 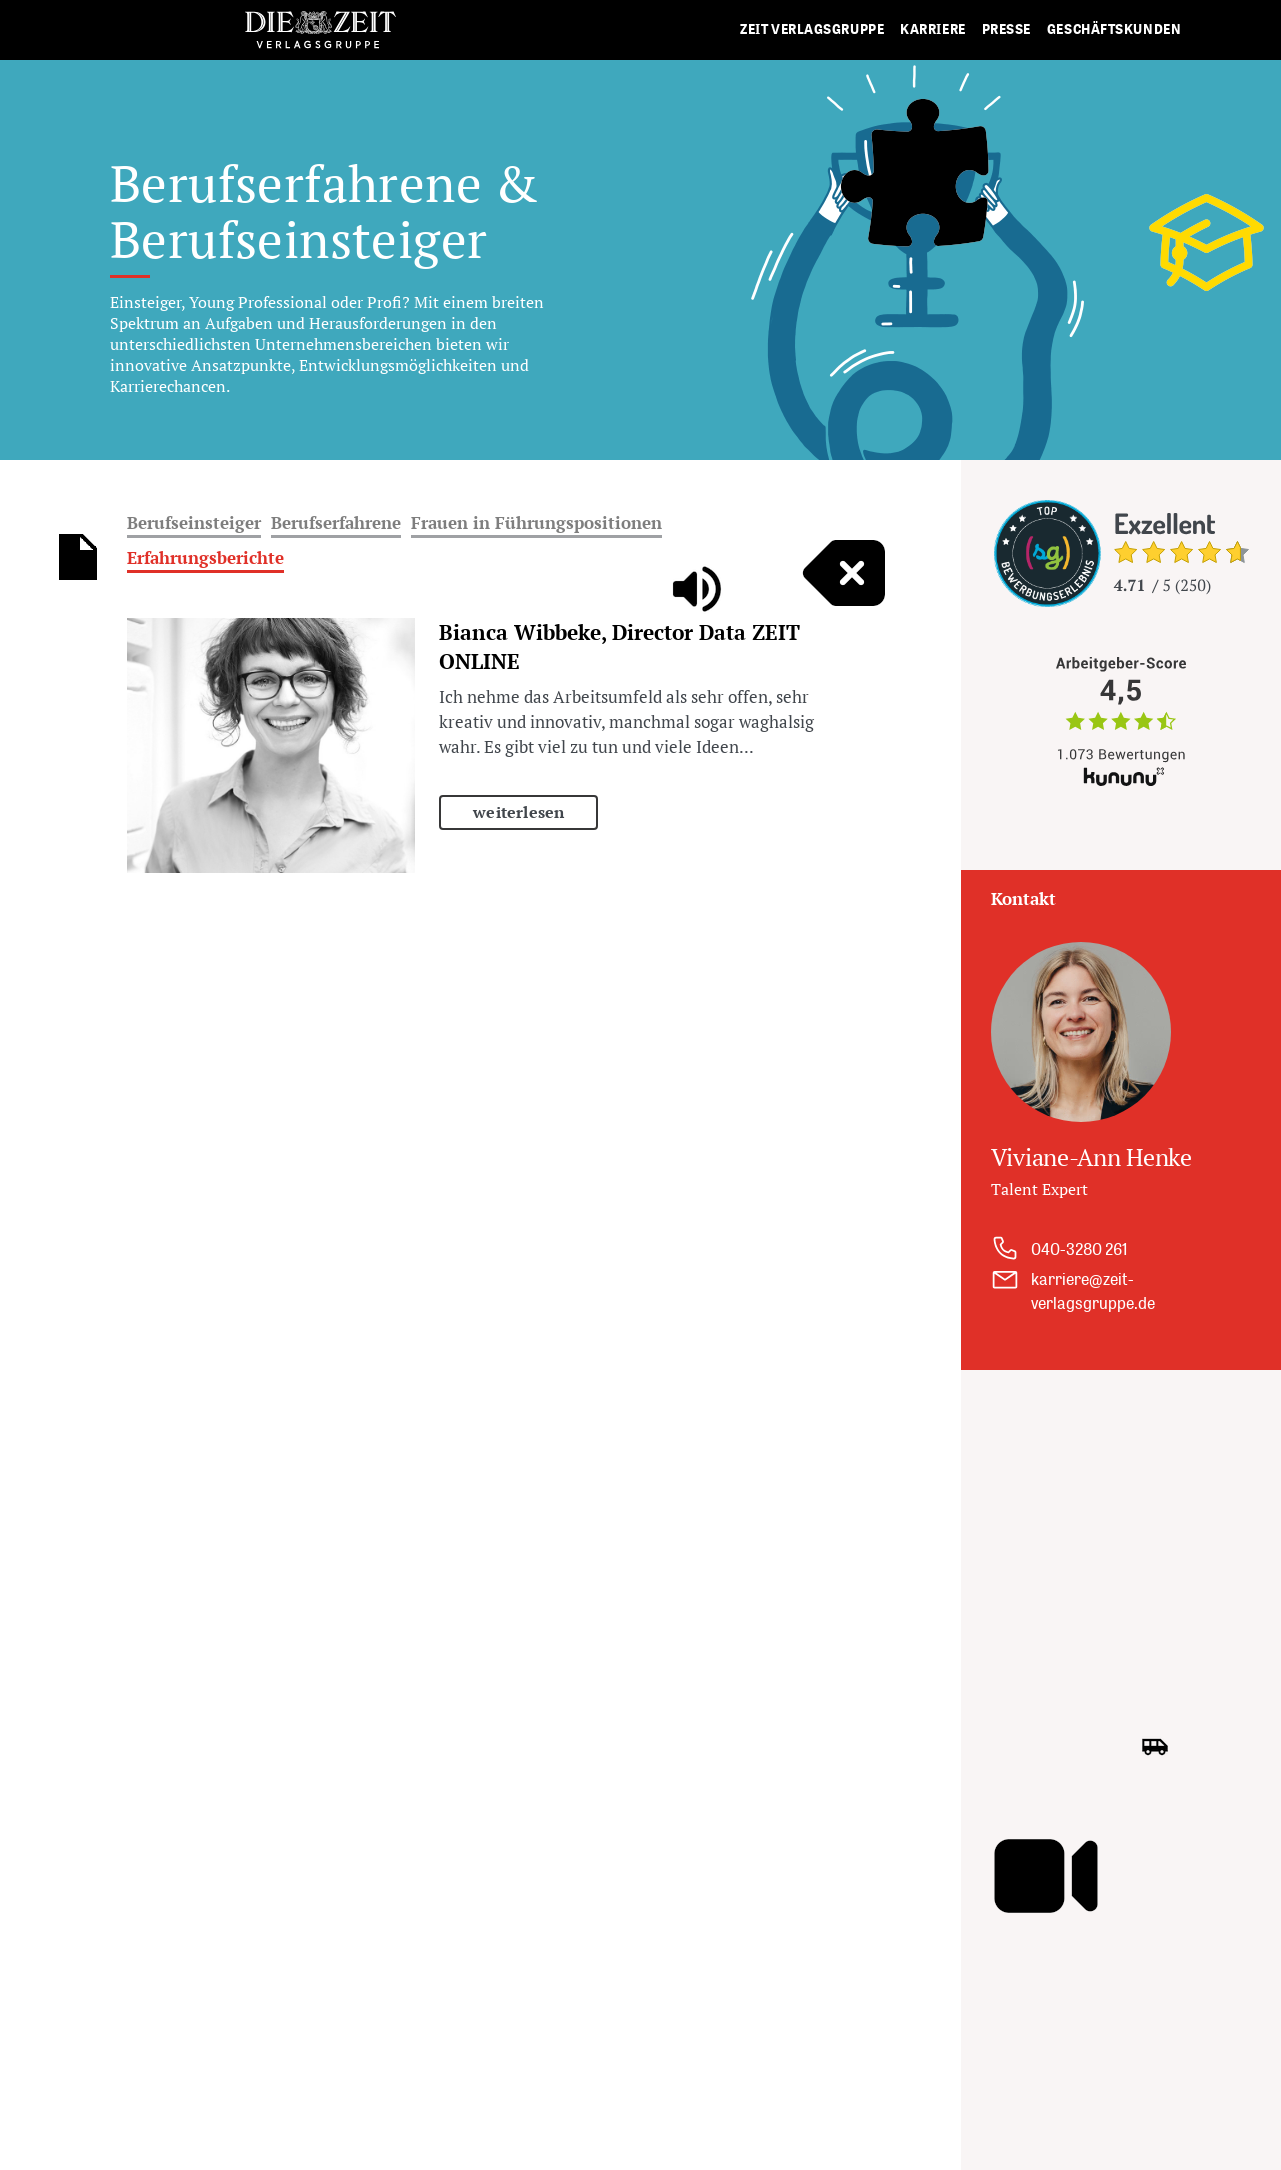 What do you see at coordinates (1206, 241) in the screenshot?
I see `access education or learning features` at bounding box center [1206, 241].